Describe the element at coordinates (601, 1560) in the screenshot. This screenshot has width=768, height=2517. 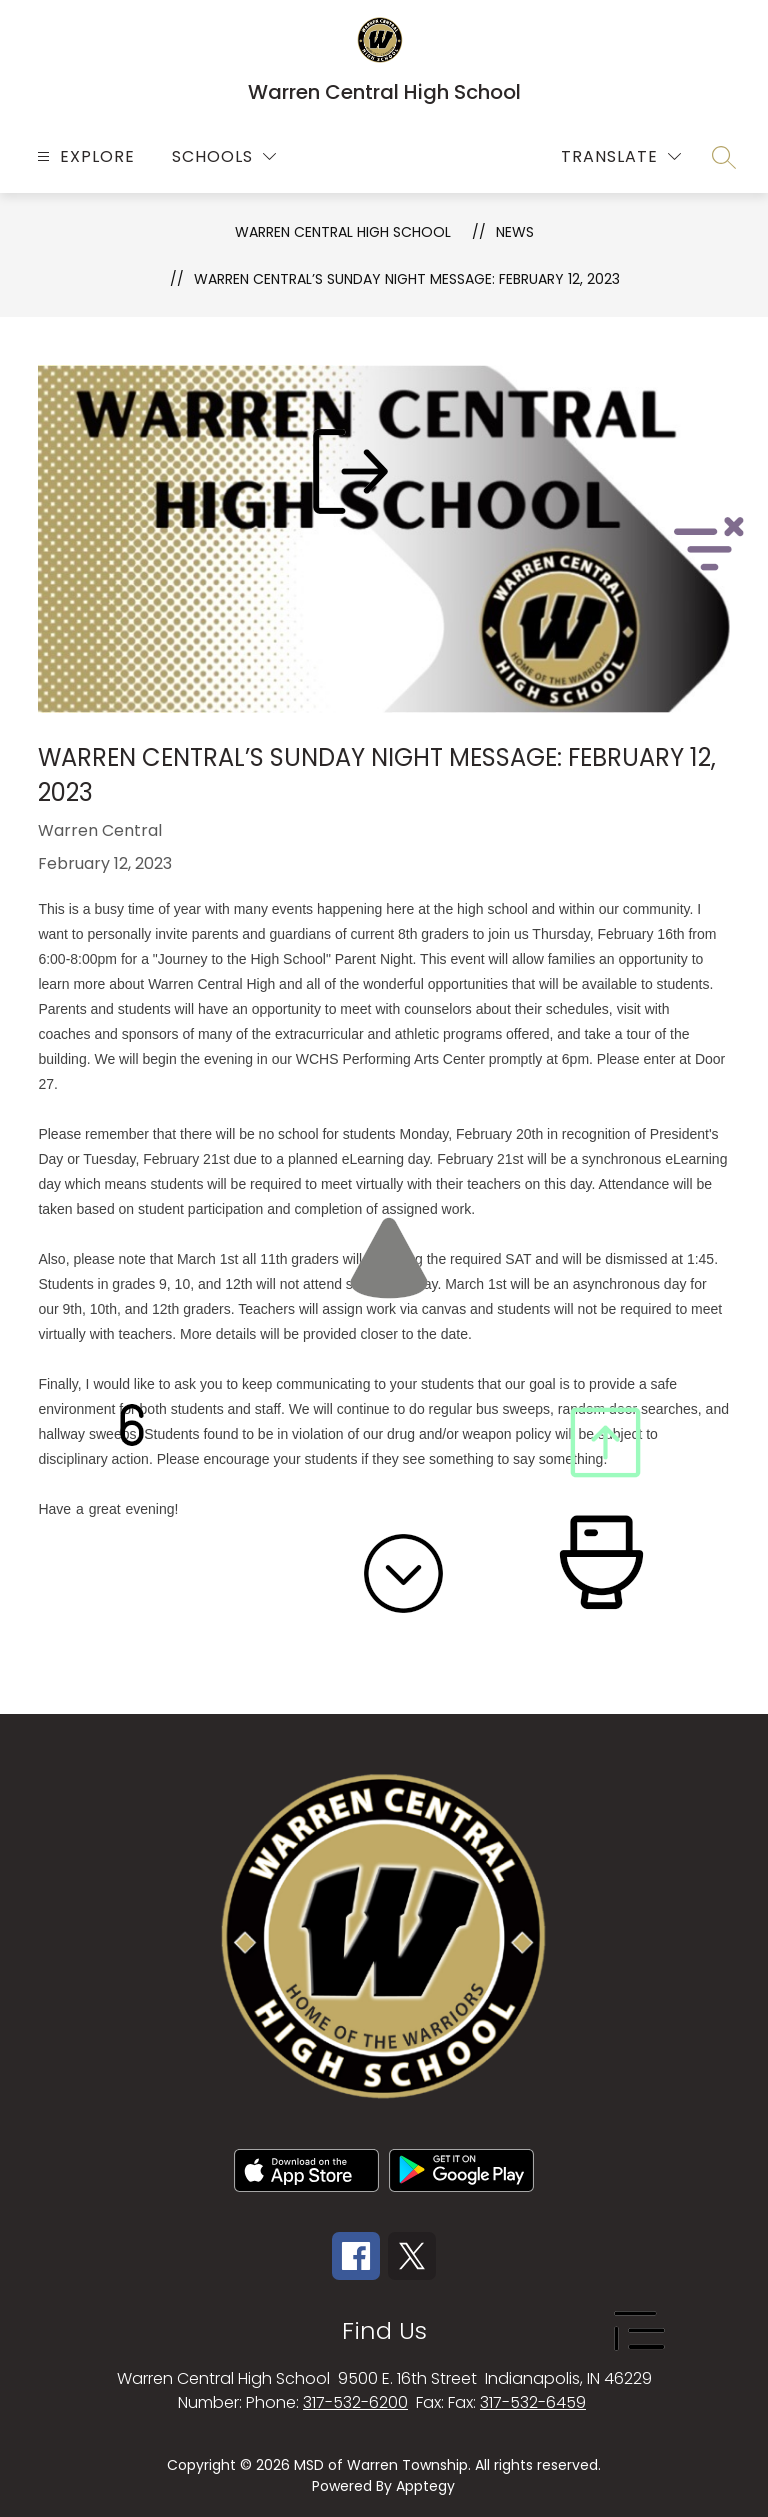
I see `indicates restroom location` at that location.